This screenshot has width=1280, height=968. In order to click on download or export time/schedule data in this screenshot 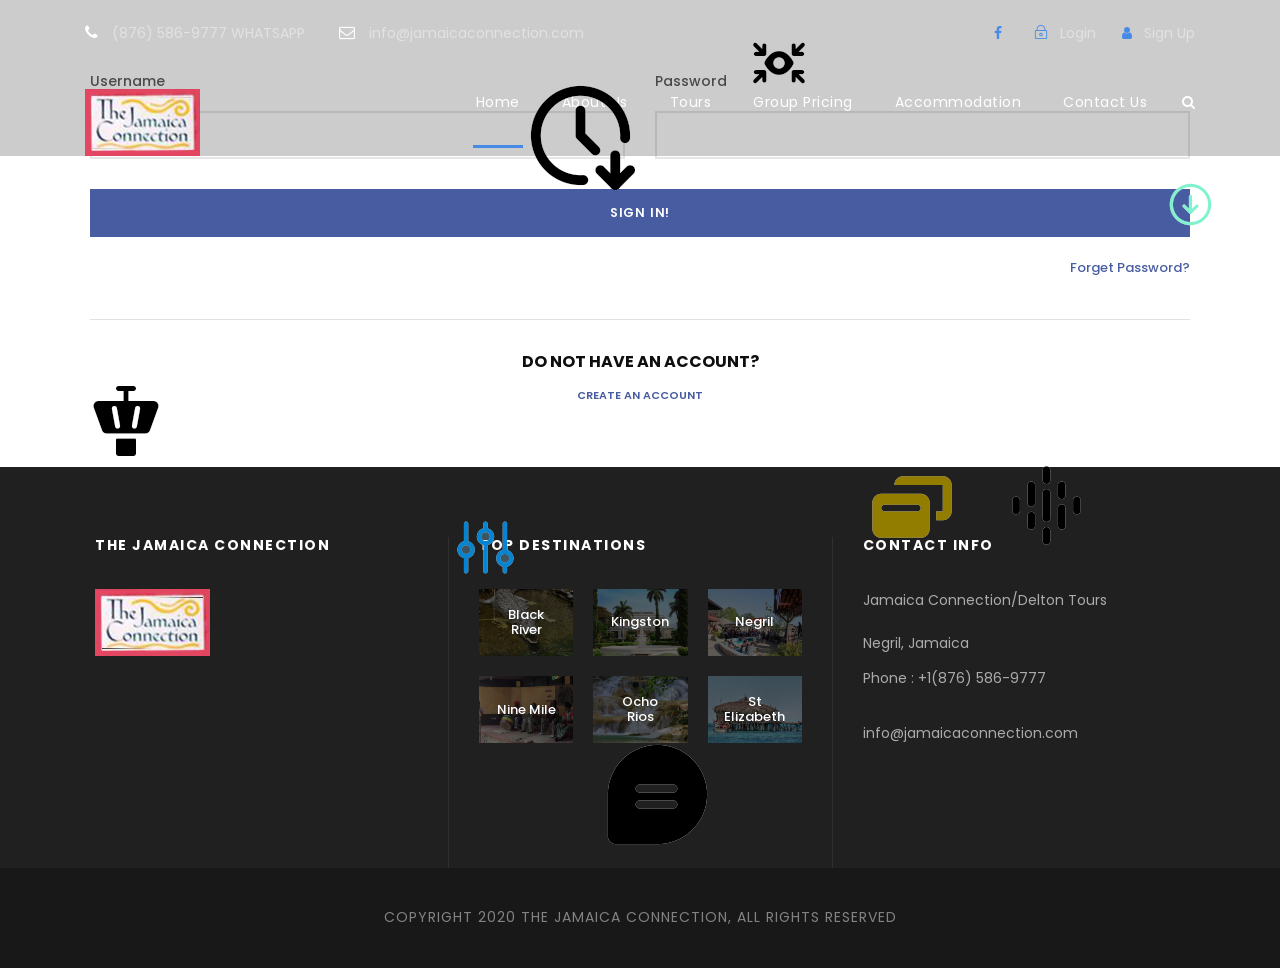, I will do `click(580, 135)`.